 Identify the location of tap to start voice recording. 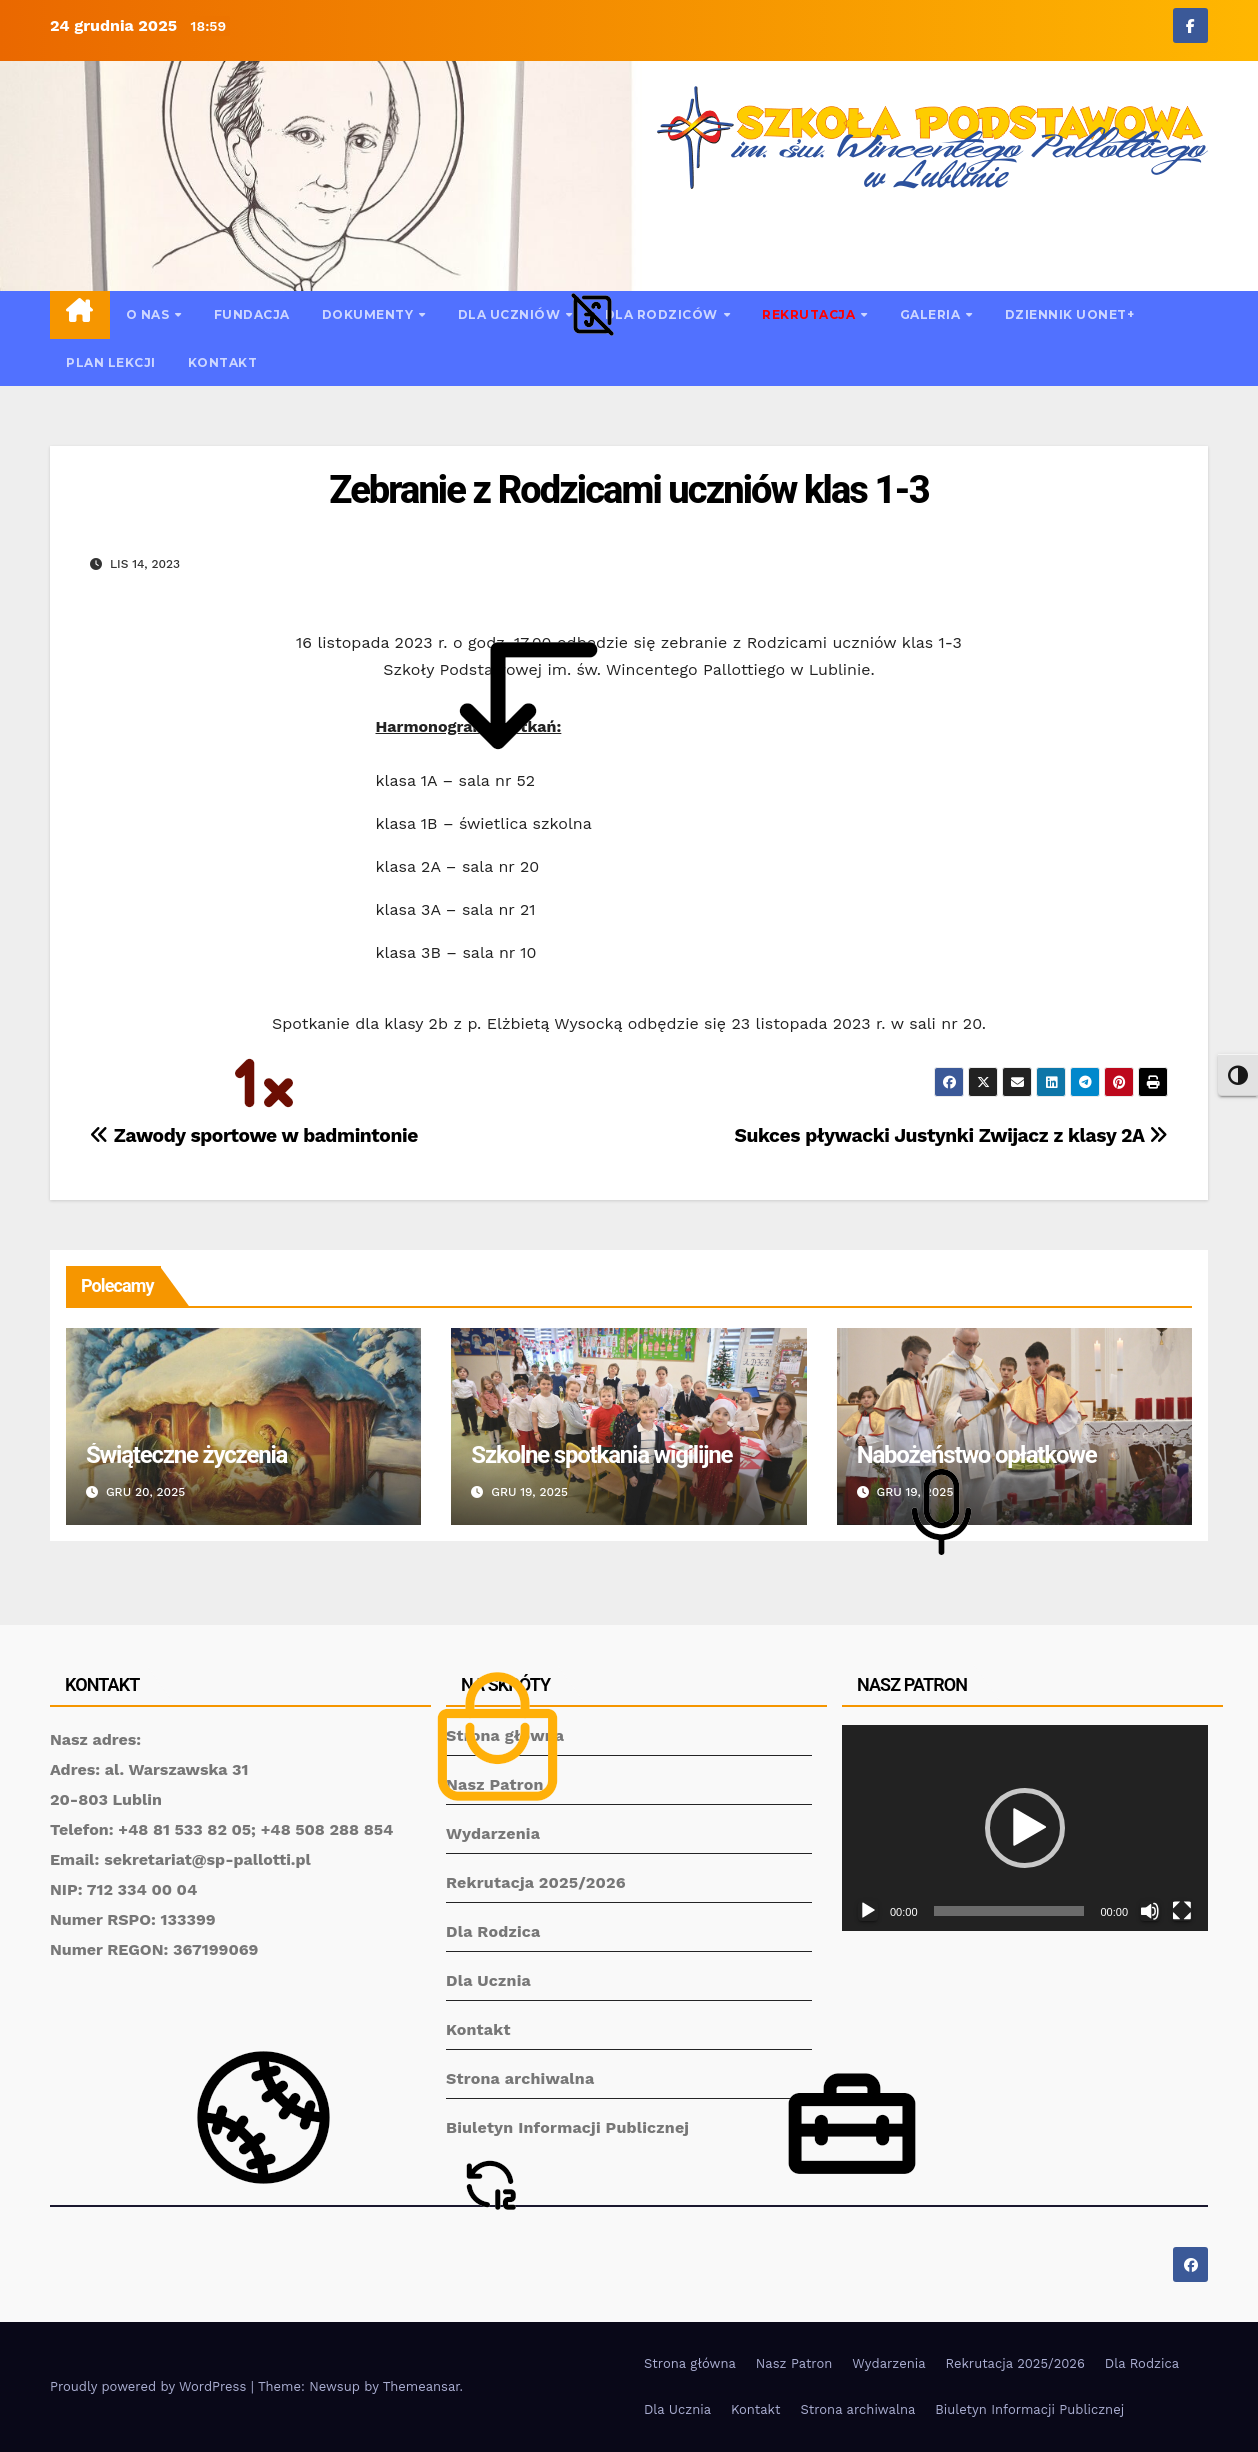
(941, 1510).